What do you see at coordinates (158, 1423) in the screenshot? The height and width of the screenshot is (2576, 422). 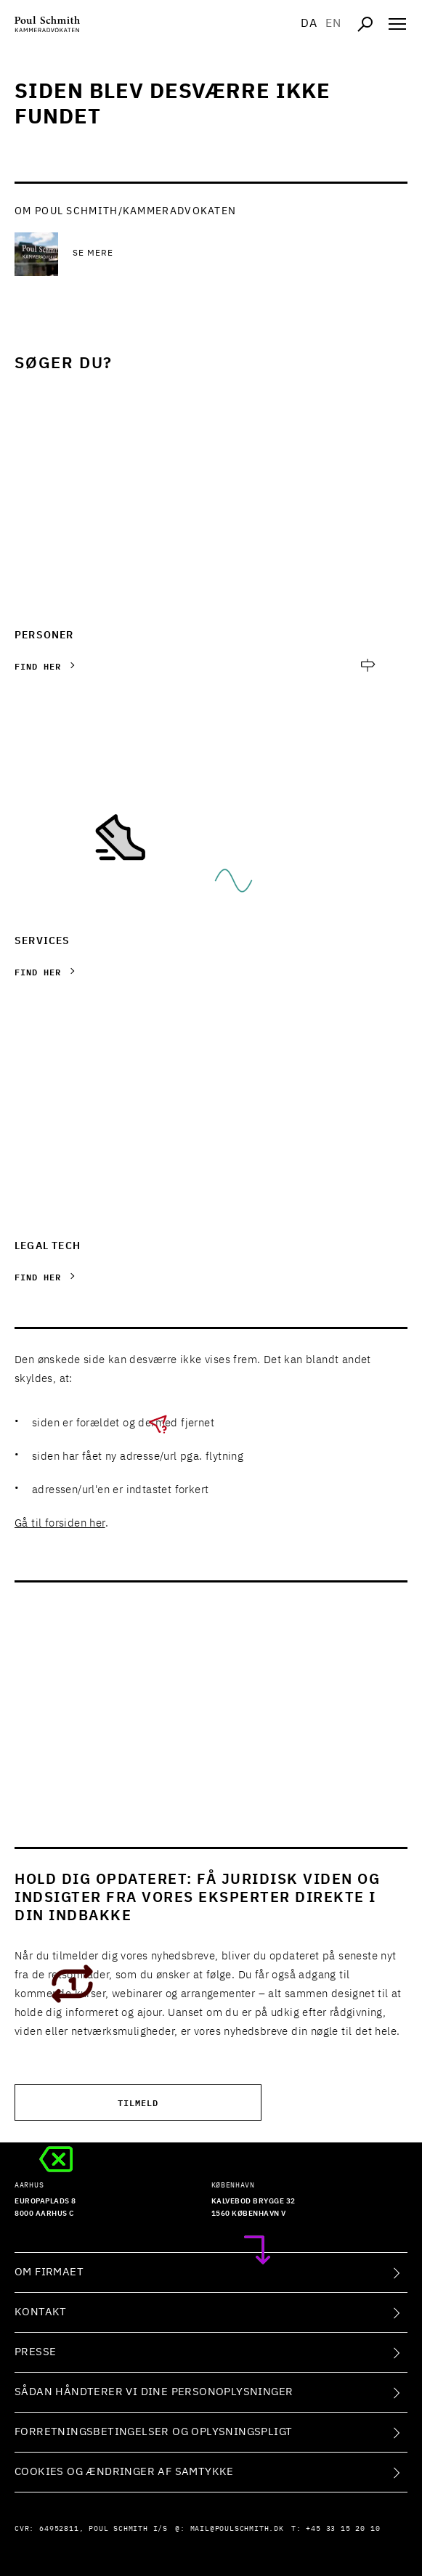 I see `unknown or unconfirmed location` at bounding box center [158, 1423].